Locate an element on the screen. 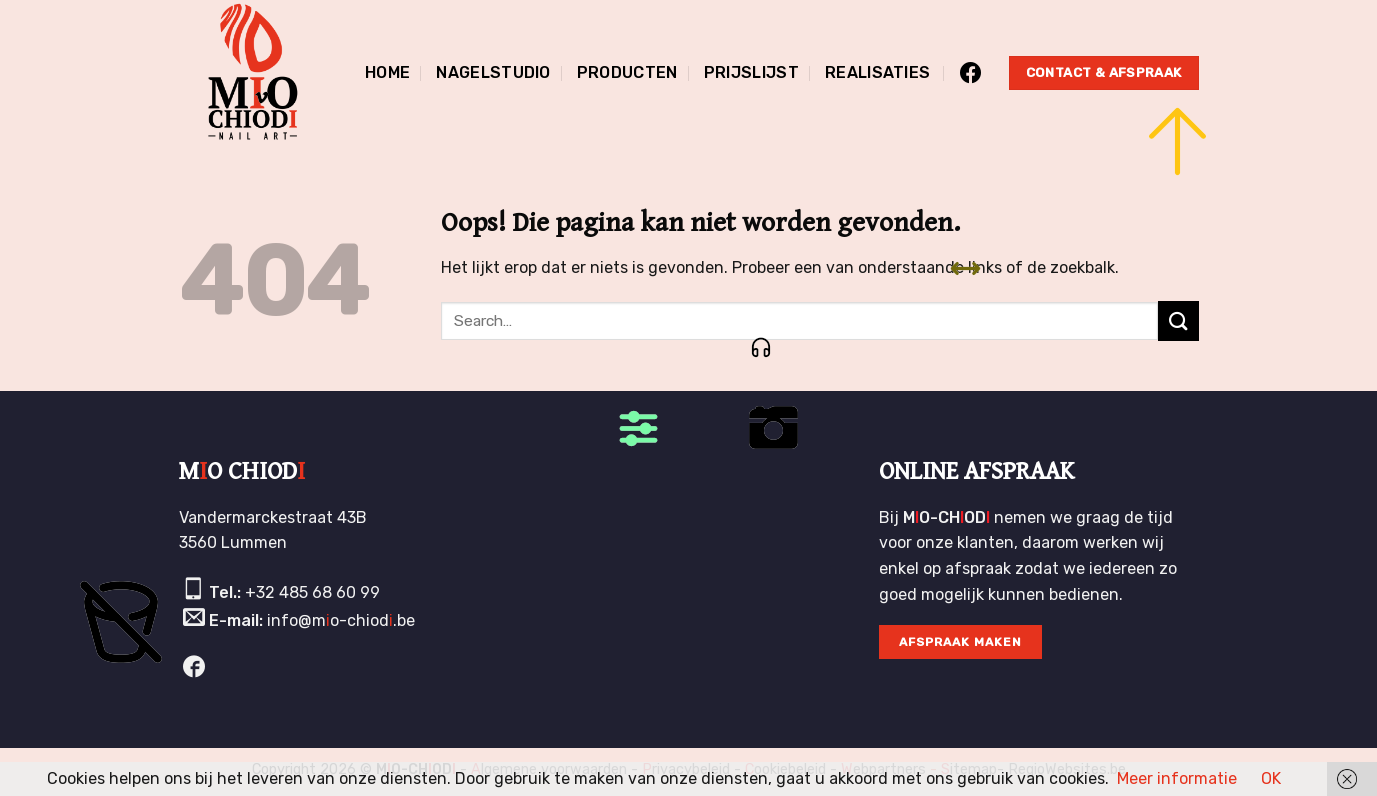  listen to audio or music is located at coordinates (761, 348).